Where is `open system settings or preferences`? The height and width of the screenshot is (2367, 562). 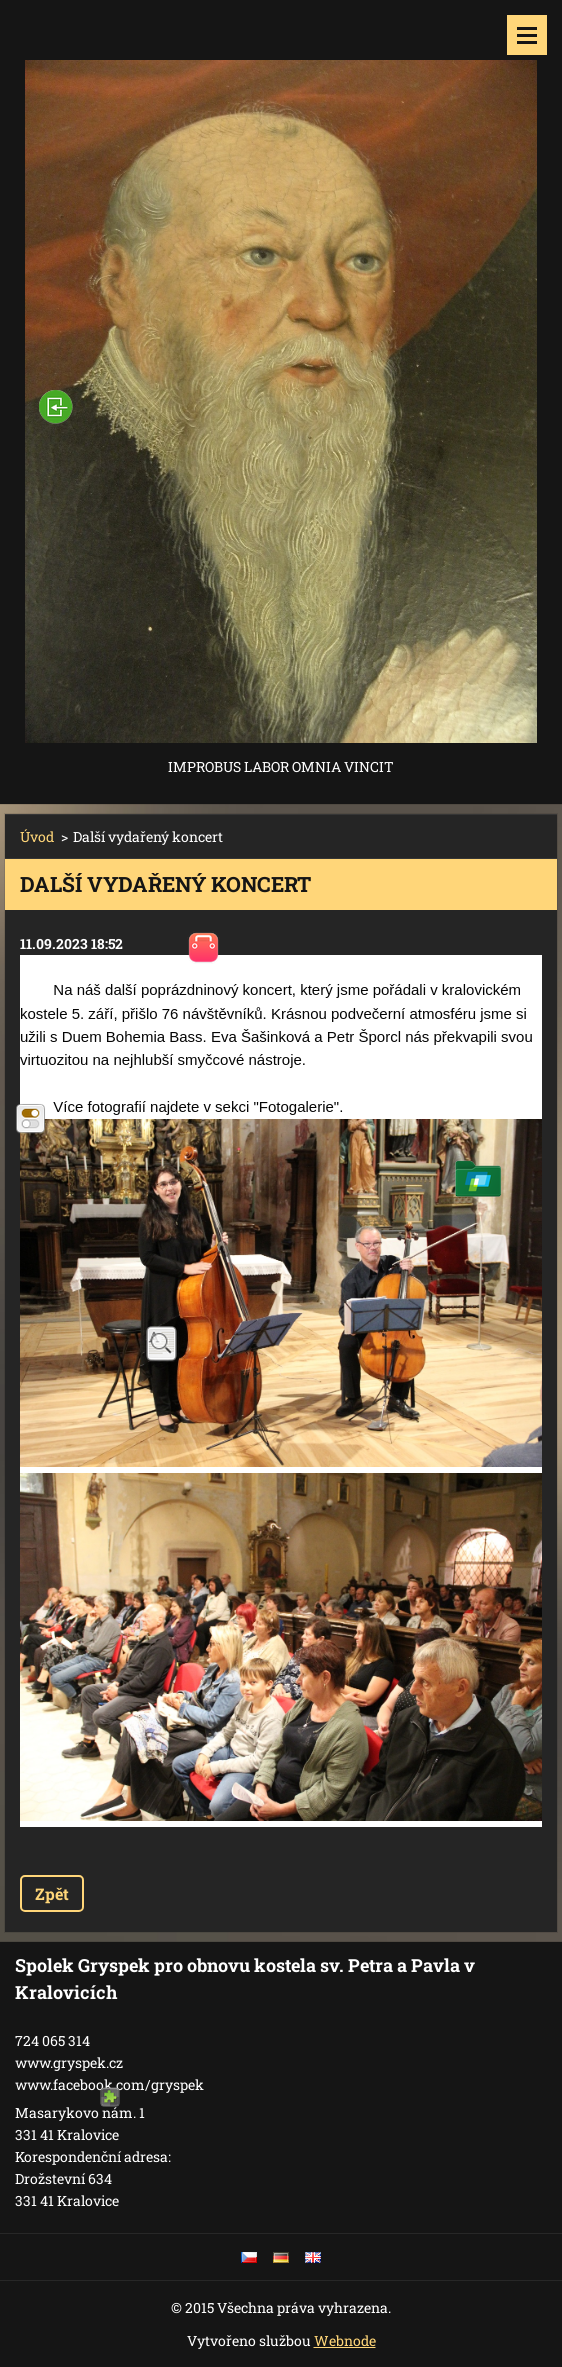
open system settings or preferences is located at coordinates (30, 1118).